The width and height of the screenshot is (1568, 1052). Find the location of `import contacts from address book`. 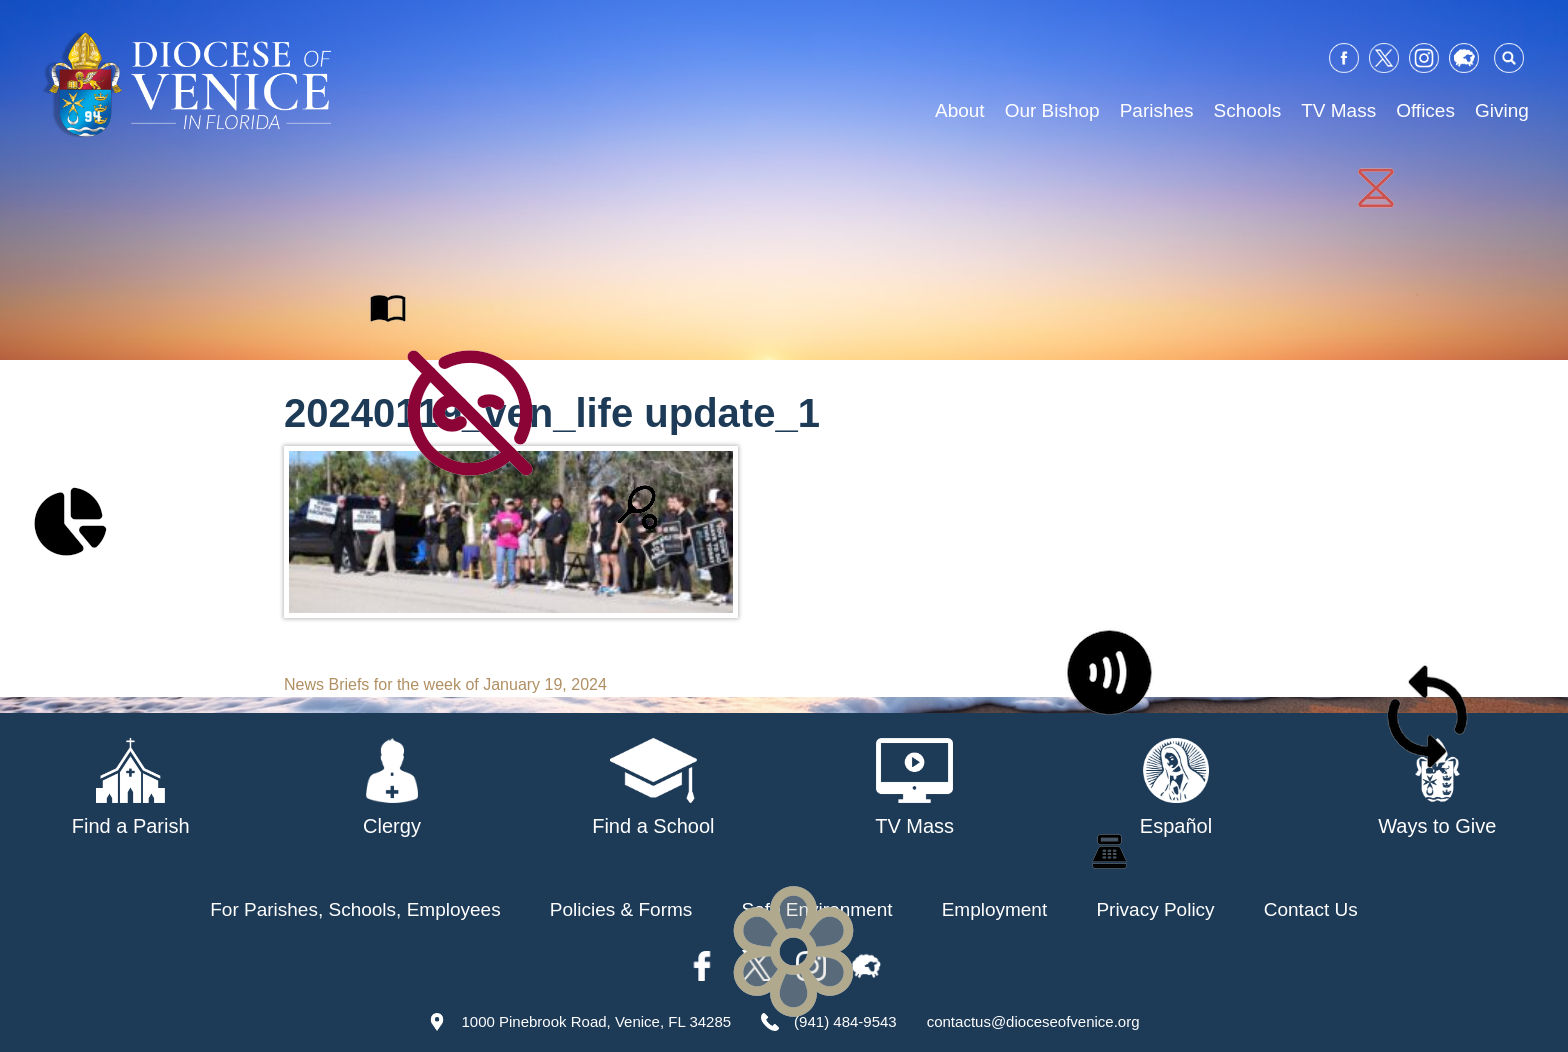

import contacts from address book is located at coordinates (388, 307).